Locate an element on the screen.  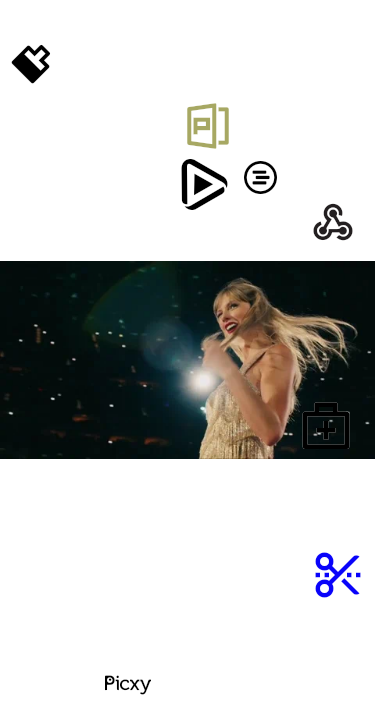
configure webhook integrations is located at coordinates (333, 223).